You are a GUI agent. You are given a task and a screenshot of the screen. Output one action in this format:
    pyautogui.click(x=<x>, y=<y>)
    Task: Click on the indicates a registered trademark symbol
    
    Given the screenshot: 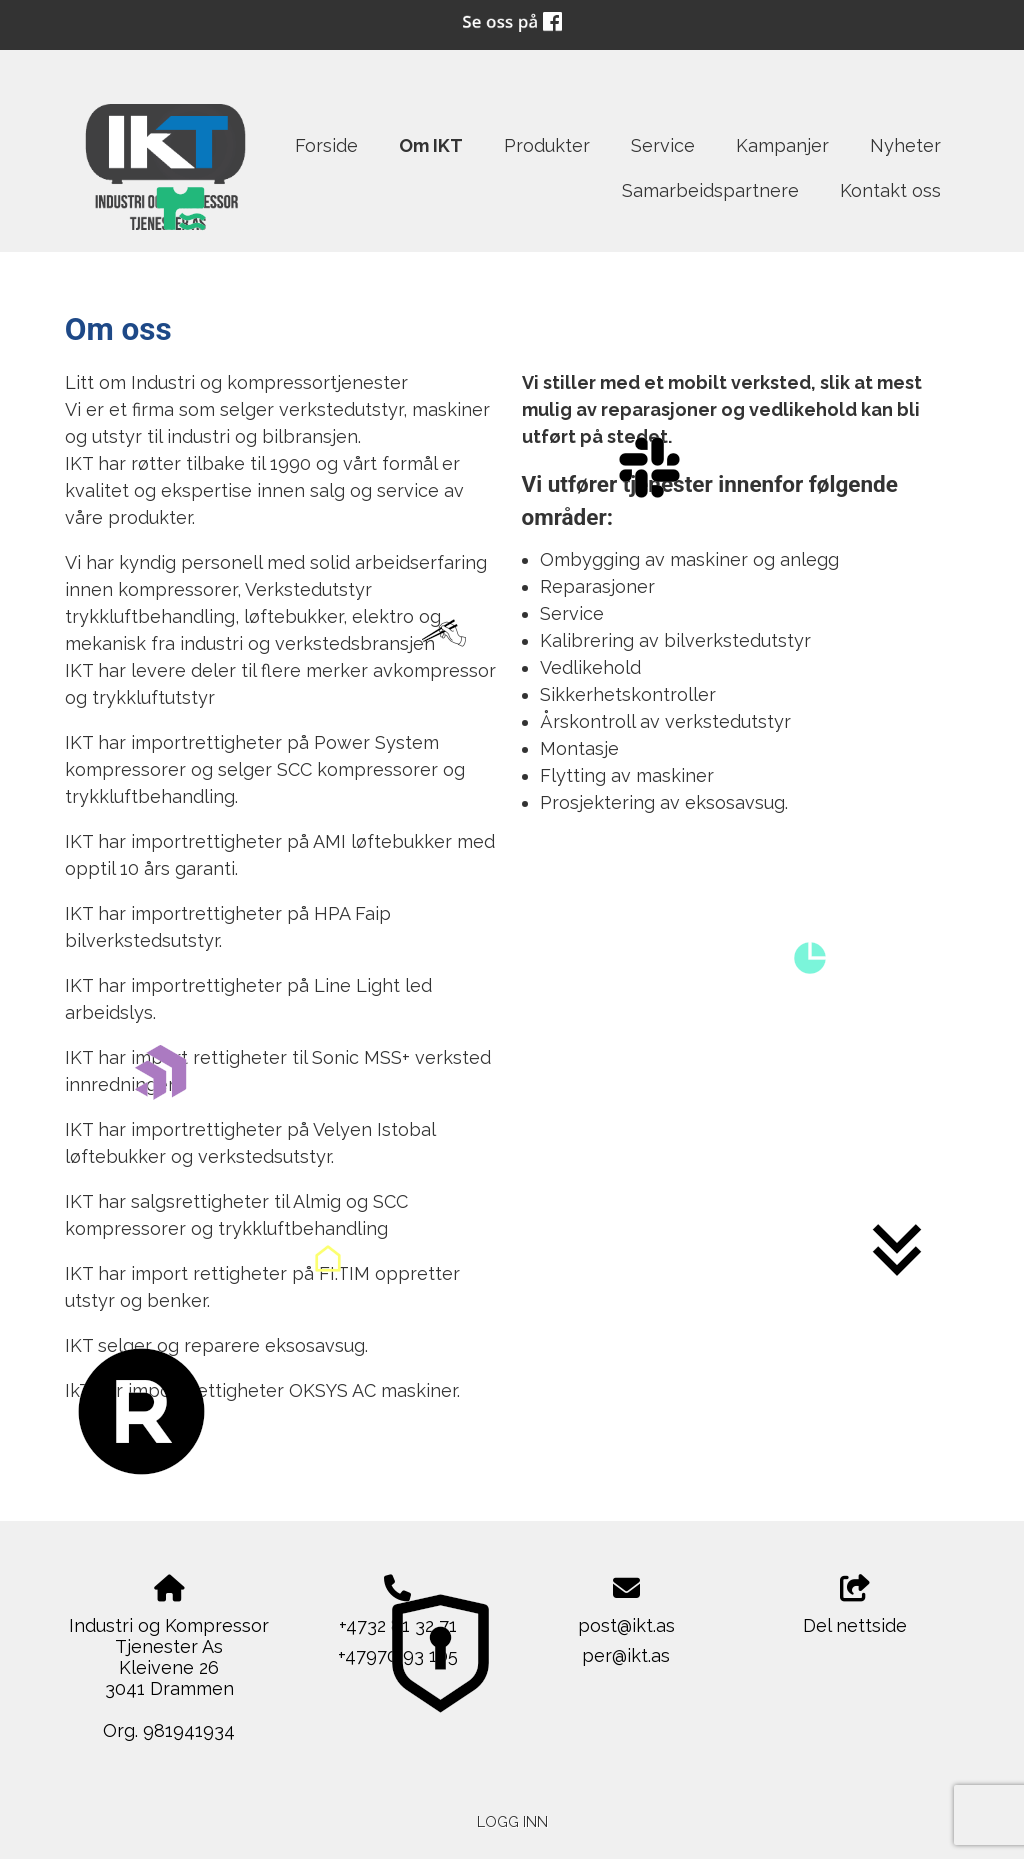 What is the action you would take?
    pyautogui.click(x=141, y=1411)
    